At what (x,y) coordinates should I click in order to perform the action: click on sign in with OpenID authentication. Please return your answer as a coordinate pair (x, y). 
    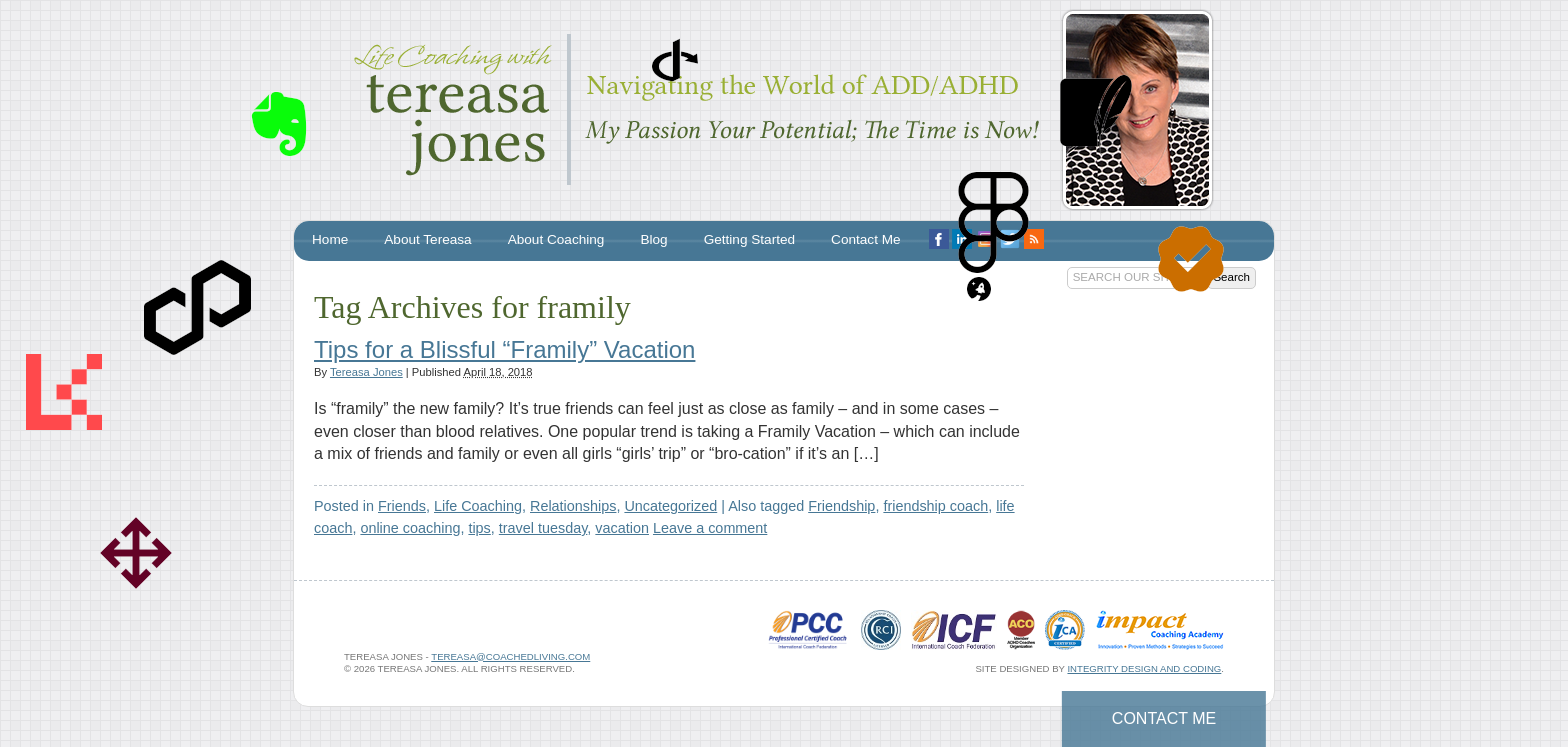
    Looking at the image, I should click on (675, 60).